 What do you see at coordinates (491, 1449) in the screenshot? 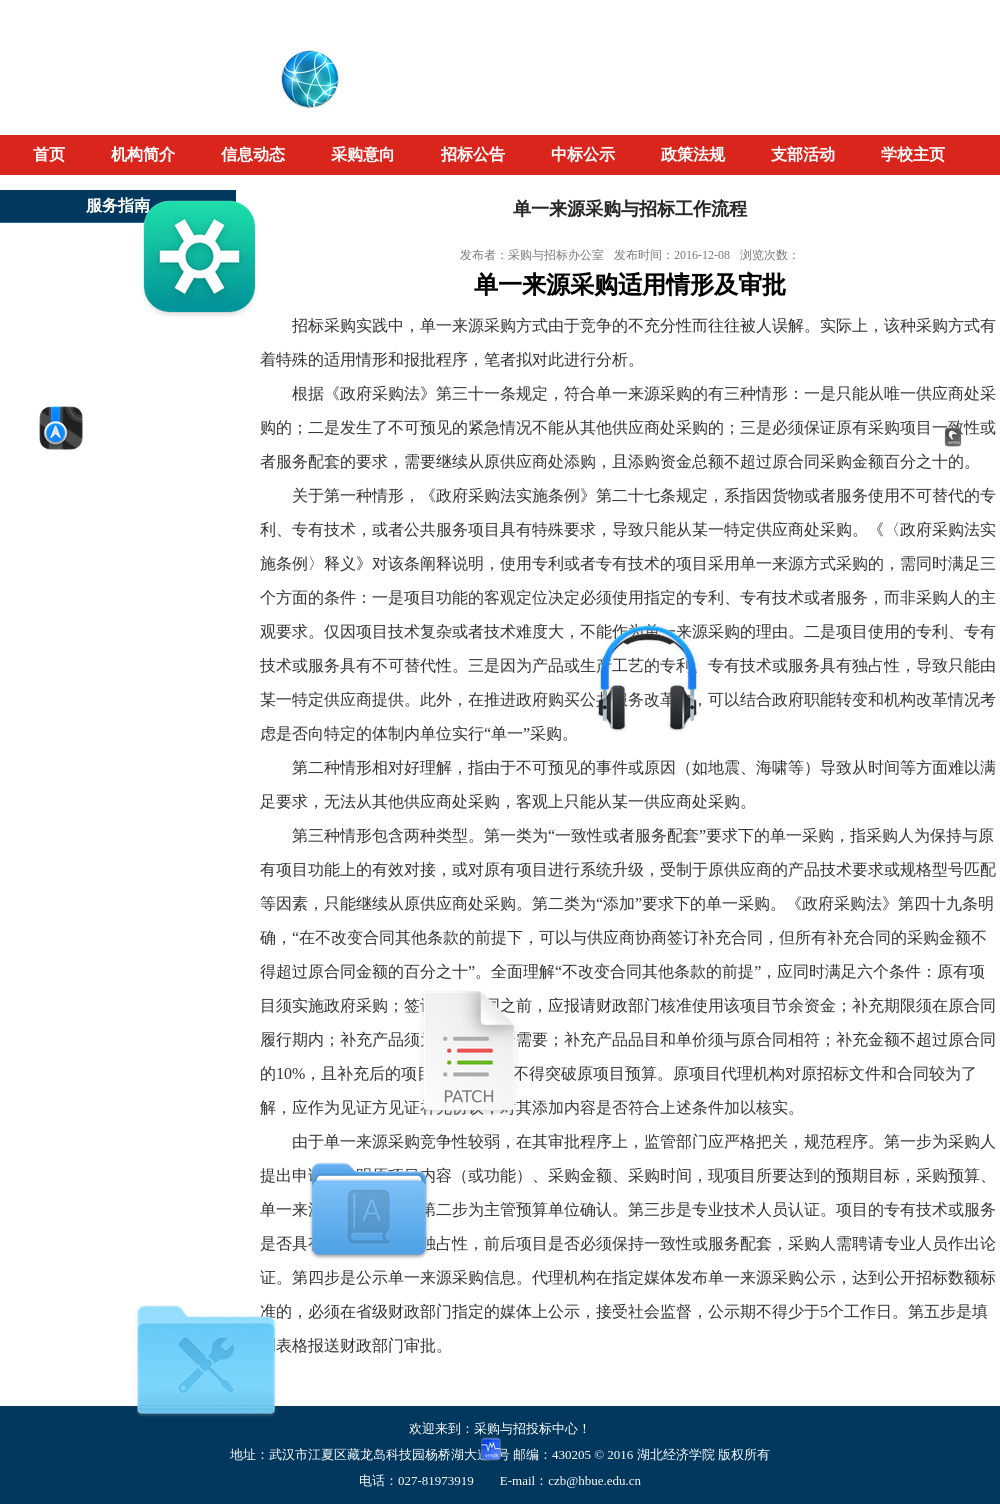
I see `a virtualbox virtual machine disk file` at bounding box center [491, 1449].